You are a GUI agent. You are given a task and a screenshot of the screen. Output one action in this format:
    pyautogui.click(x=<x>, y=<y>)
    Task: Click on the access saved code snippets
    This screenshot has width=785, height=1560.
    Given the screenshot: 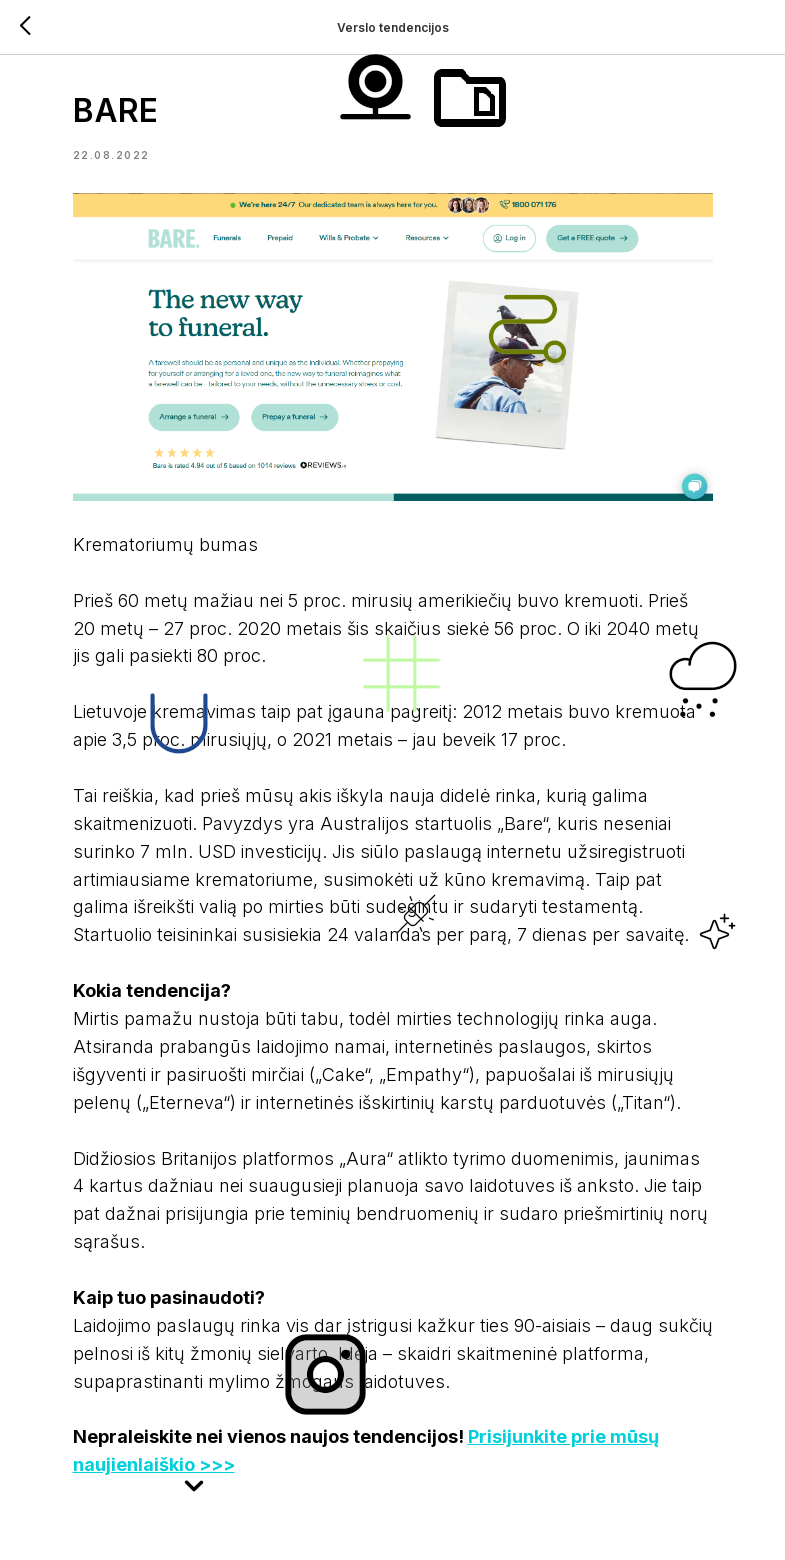 What is the action you would take?
    pyautogui.click(x=470, y=98)
    